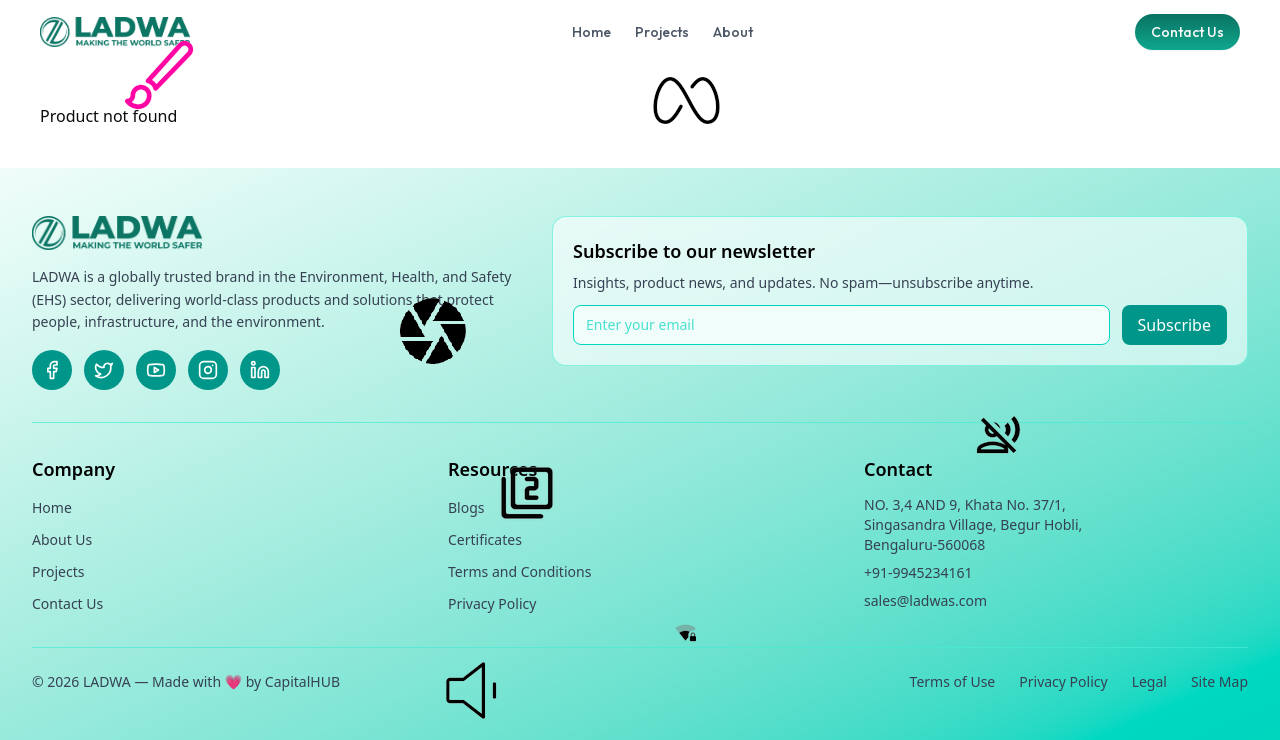  I want to click on access drawing or painting tools, so click(159, 75).